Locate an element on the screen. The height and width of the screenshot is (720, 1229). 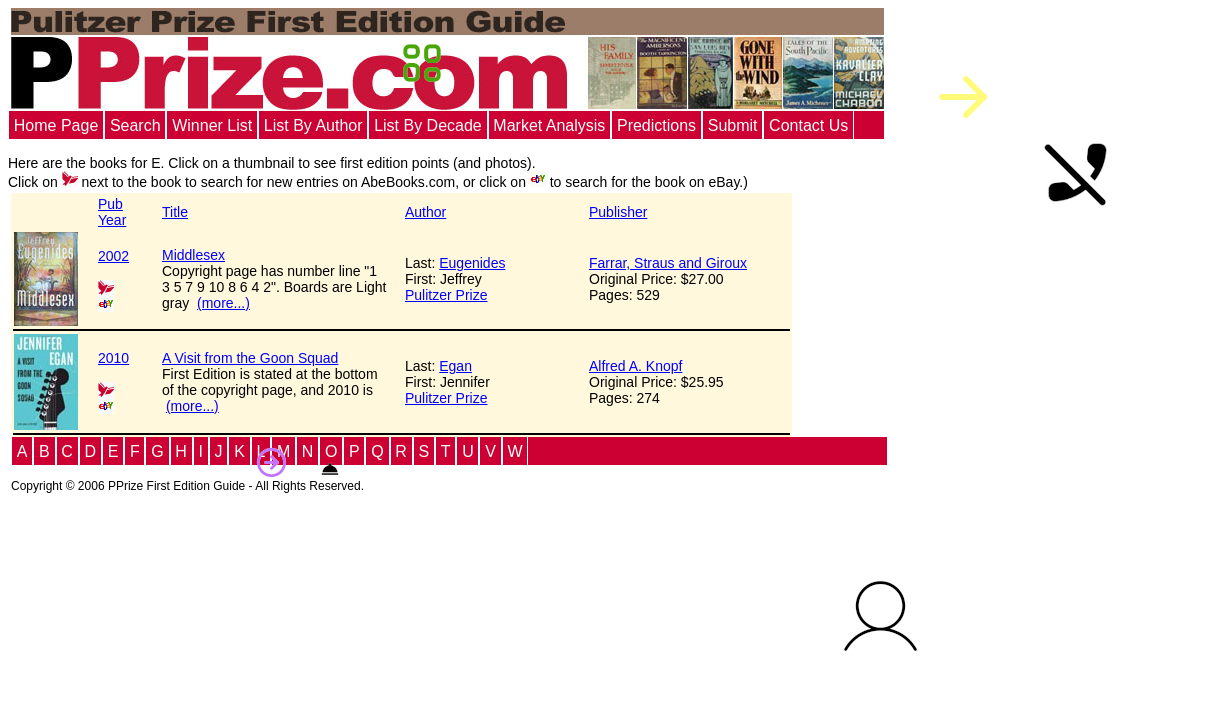
proceed to the next step is located at coordinates (271, 462).